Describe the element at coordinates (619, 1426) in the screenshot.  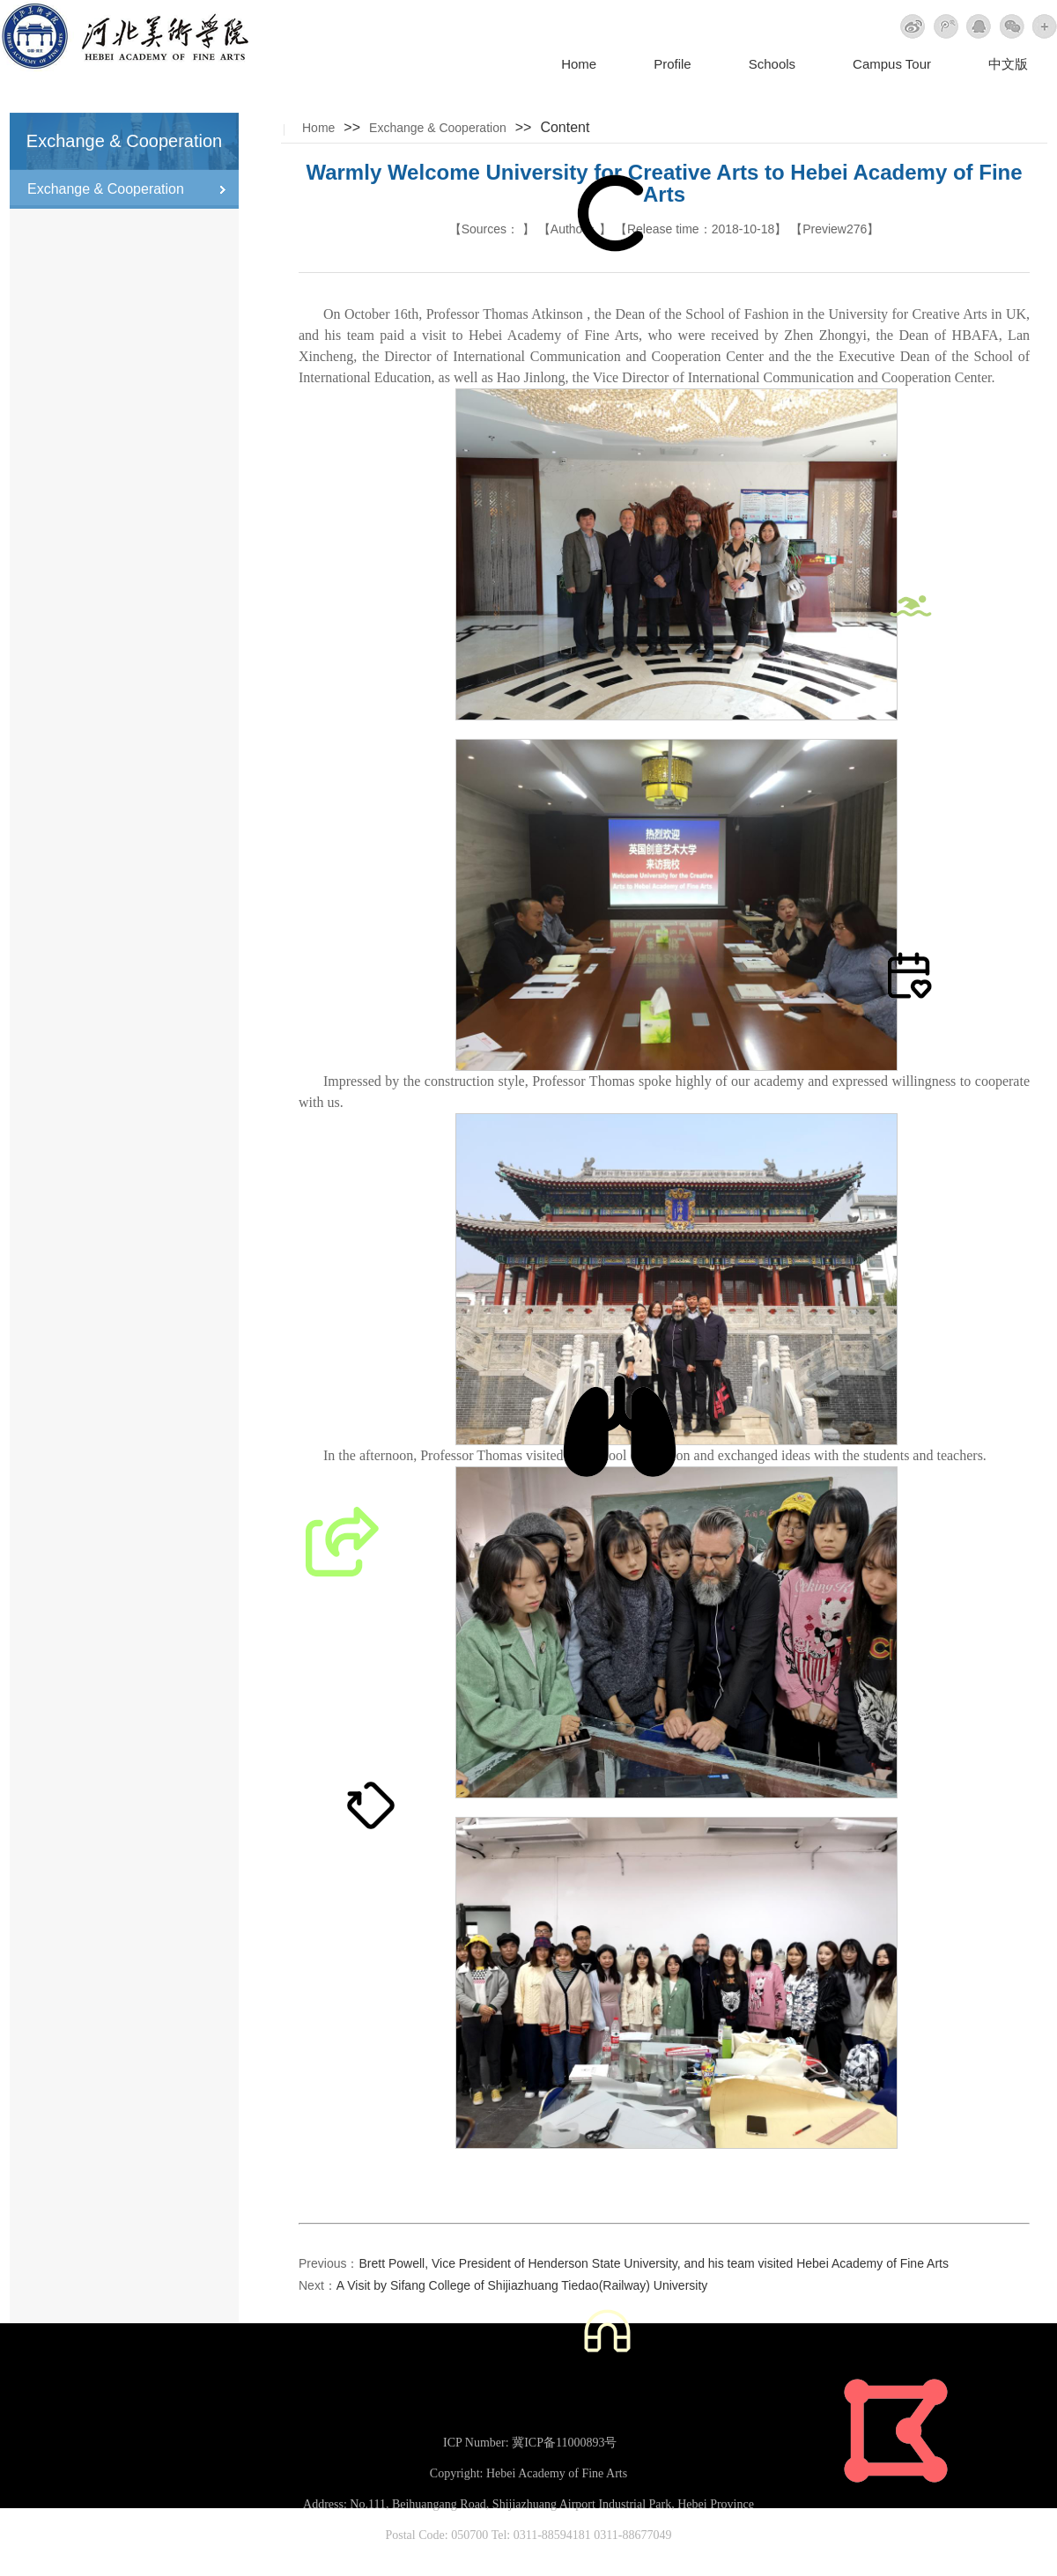
I see `access respiratory health information` at that location.